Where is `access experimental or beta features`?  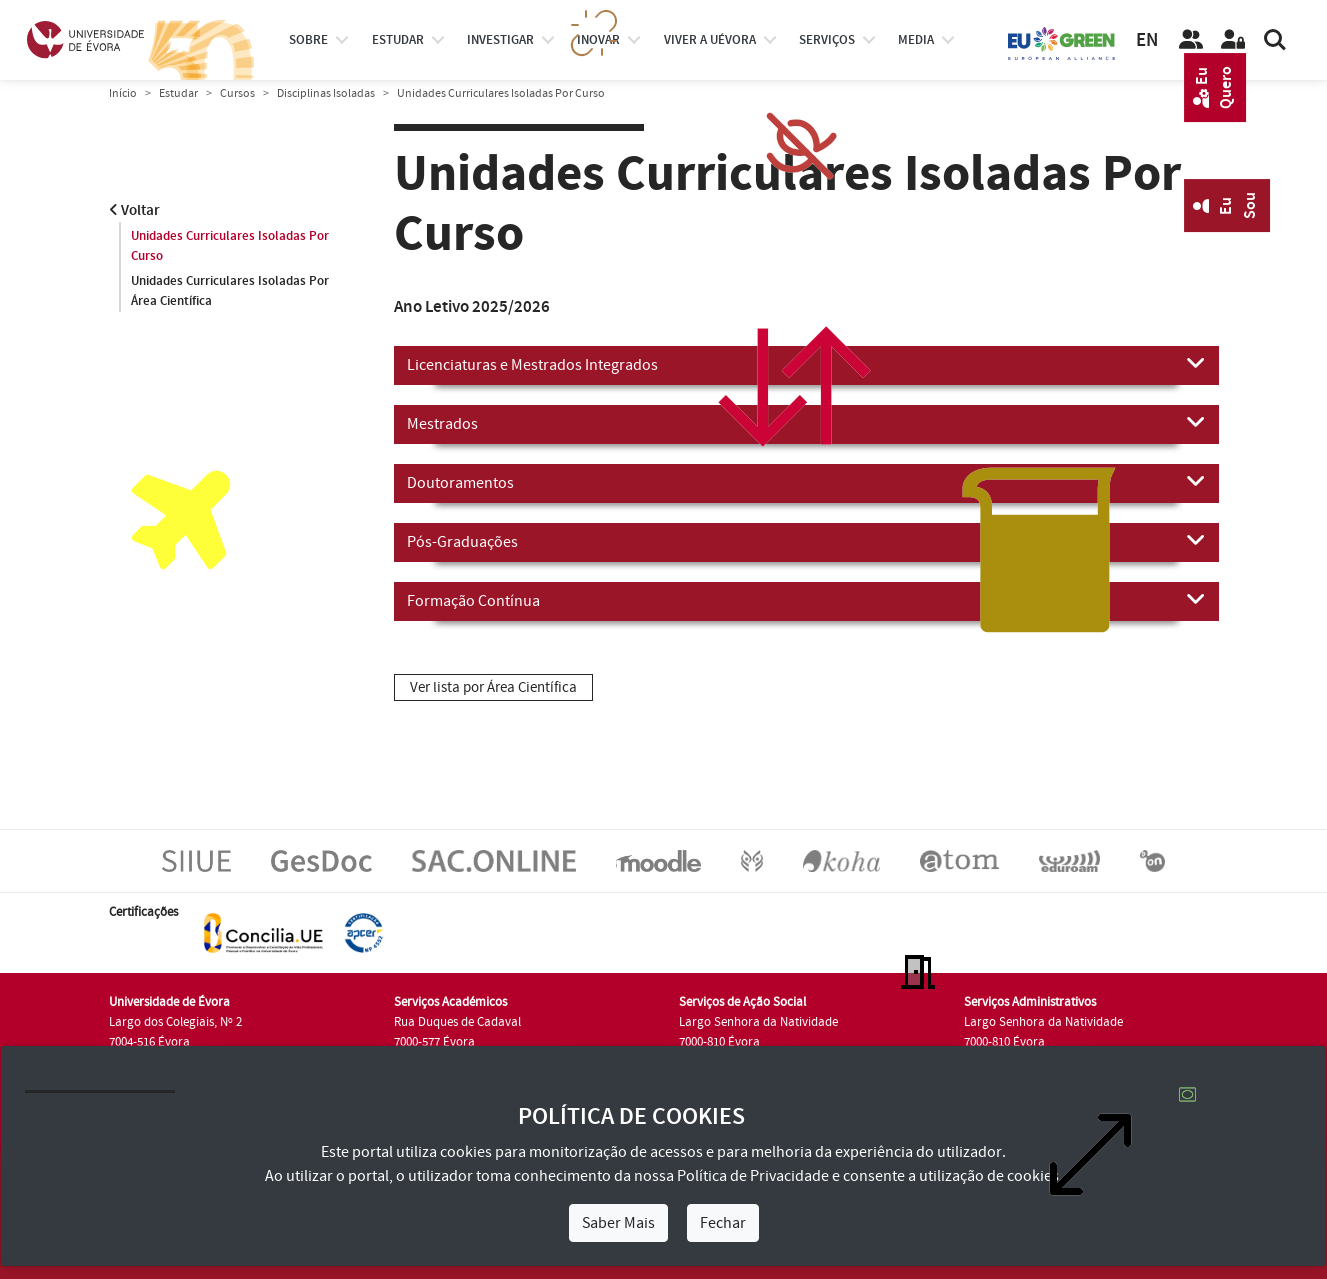
access experimental or beta features is located at coordinates (1039, 550).